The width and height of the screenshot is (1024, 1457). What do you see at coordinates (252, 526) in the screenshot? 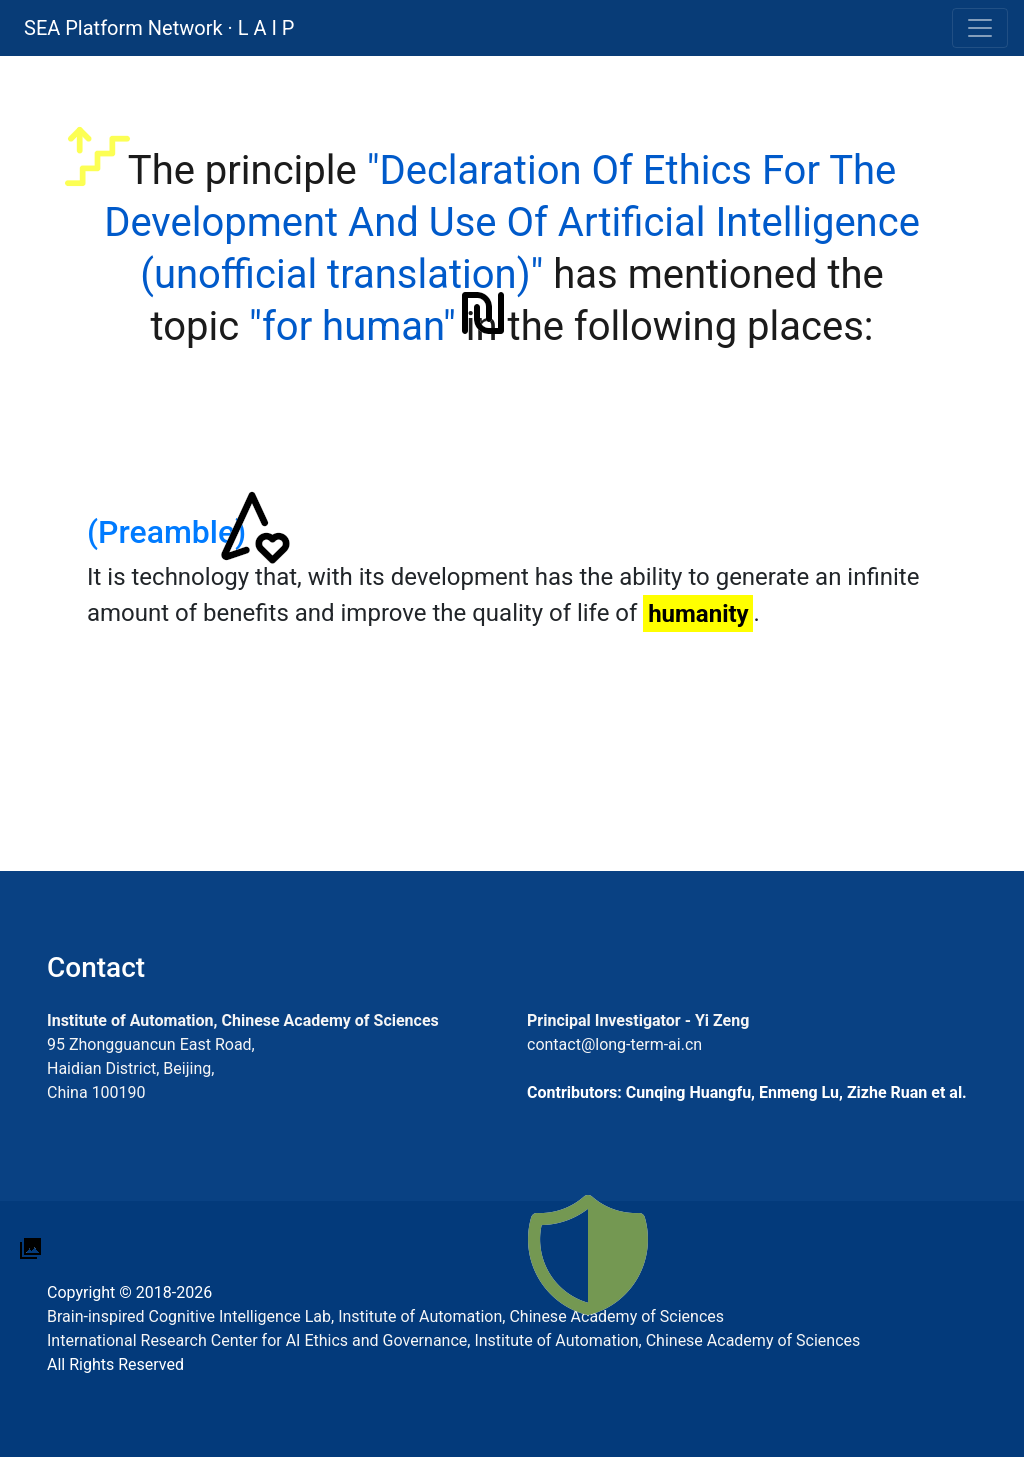
I see `navigate to a favorite or saved location` at bounding box center [252, 526].